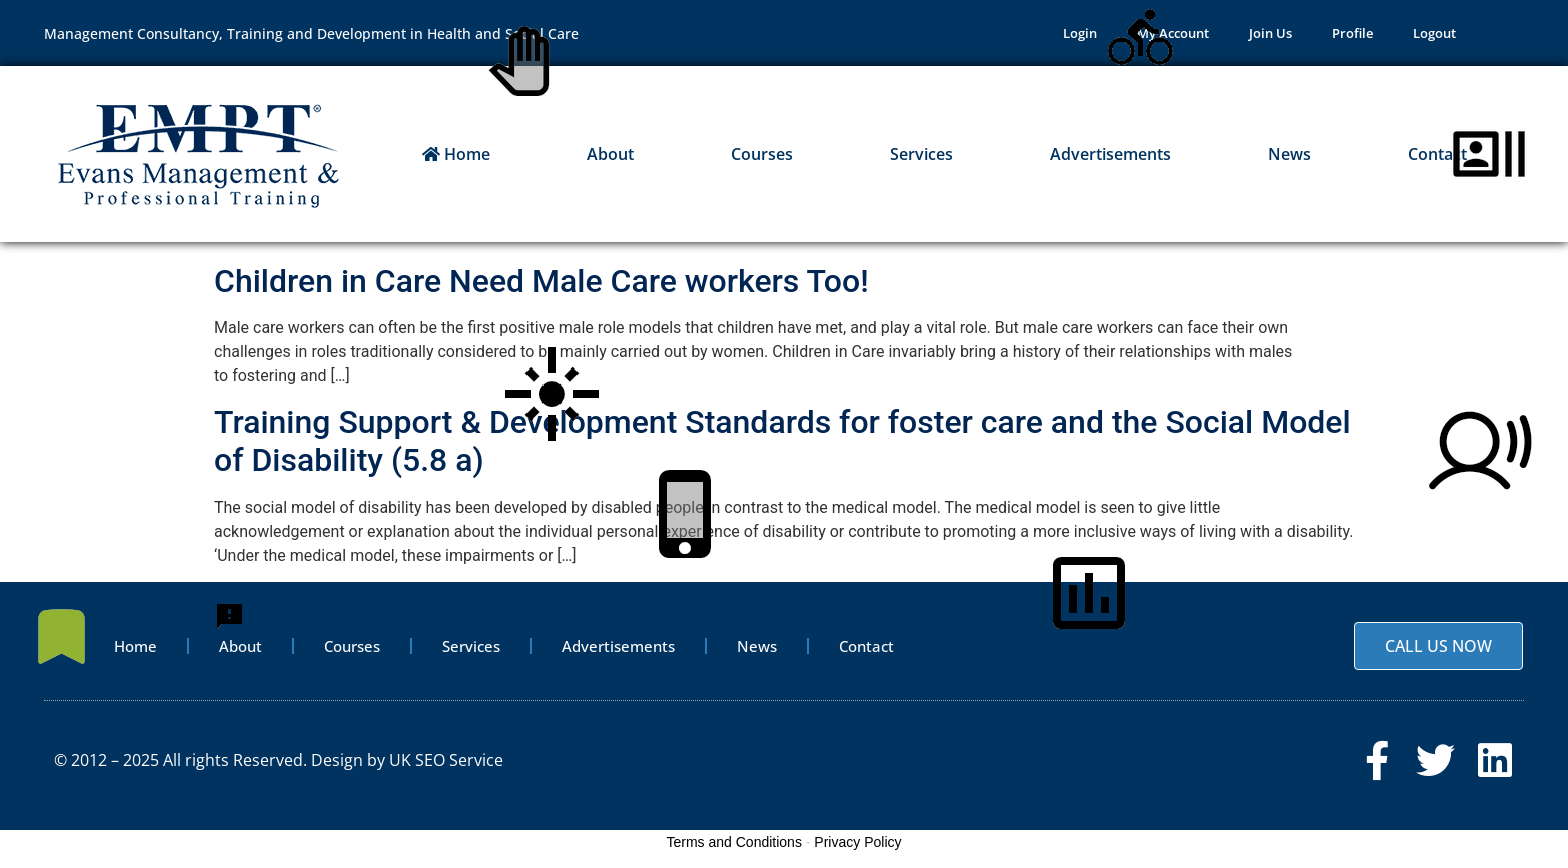 The image size is (1568, 868). What do you see at coordinates (1489, 154) in the screenshot?
I see `view recently contacted people` at bounding box center [1489, 154].